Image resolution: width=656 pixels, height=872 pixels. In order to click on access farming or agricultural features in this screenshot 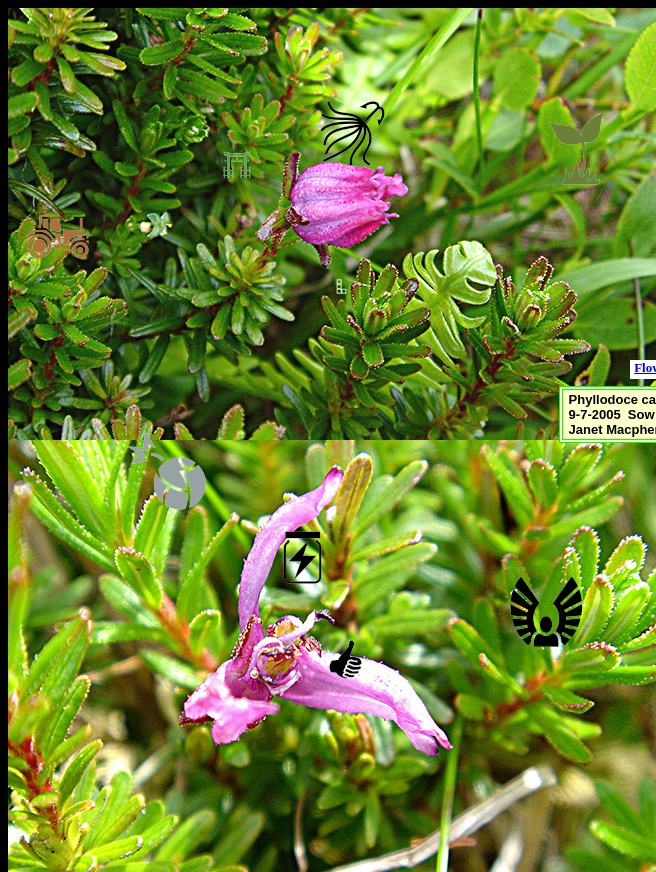, I will do `click(57, 232)`.